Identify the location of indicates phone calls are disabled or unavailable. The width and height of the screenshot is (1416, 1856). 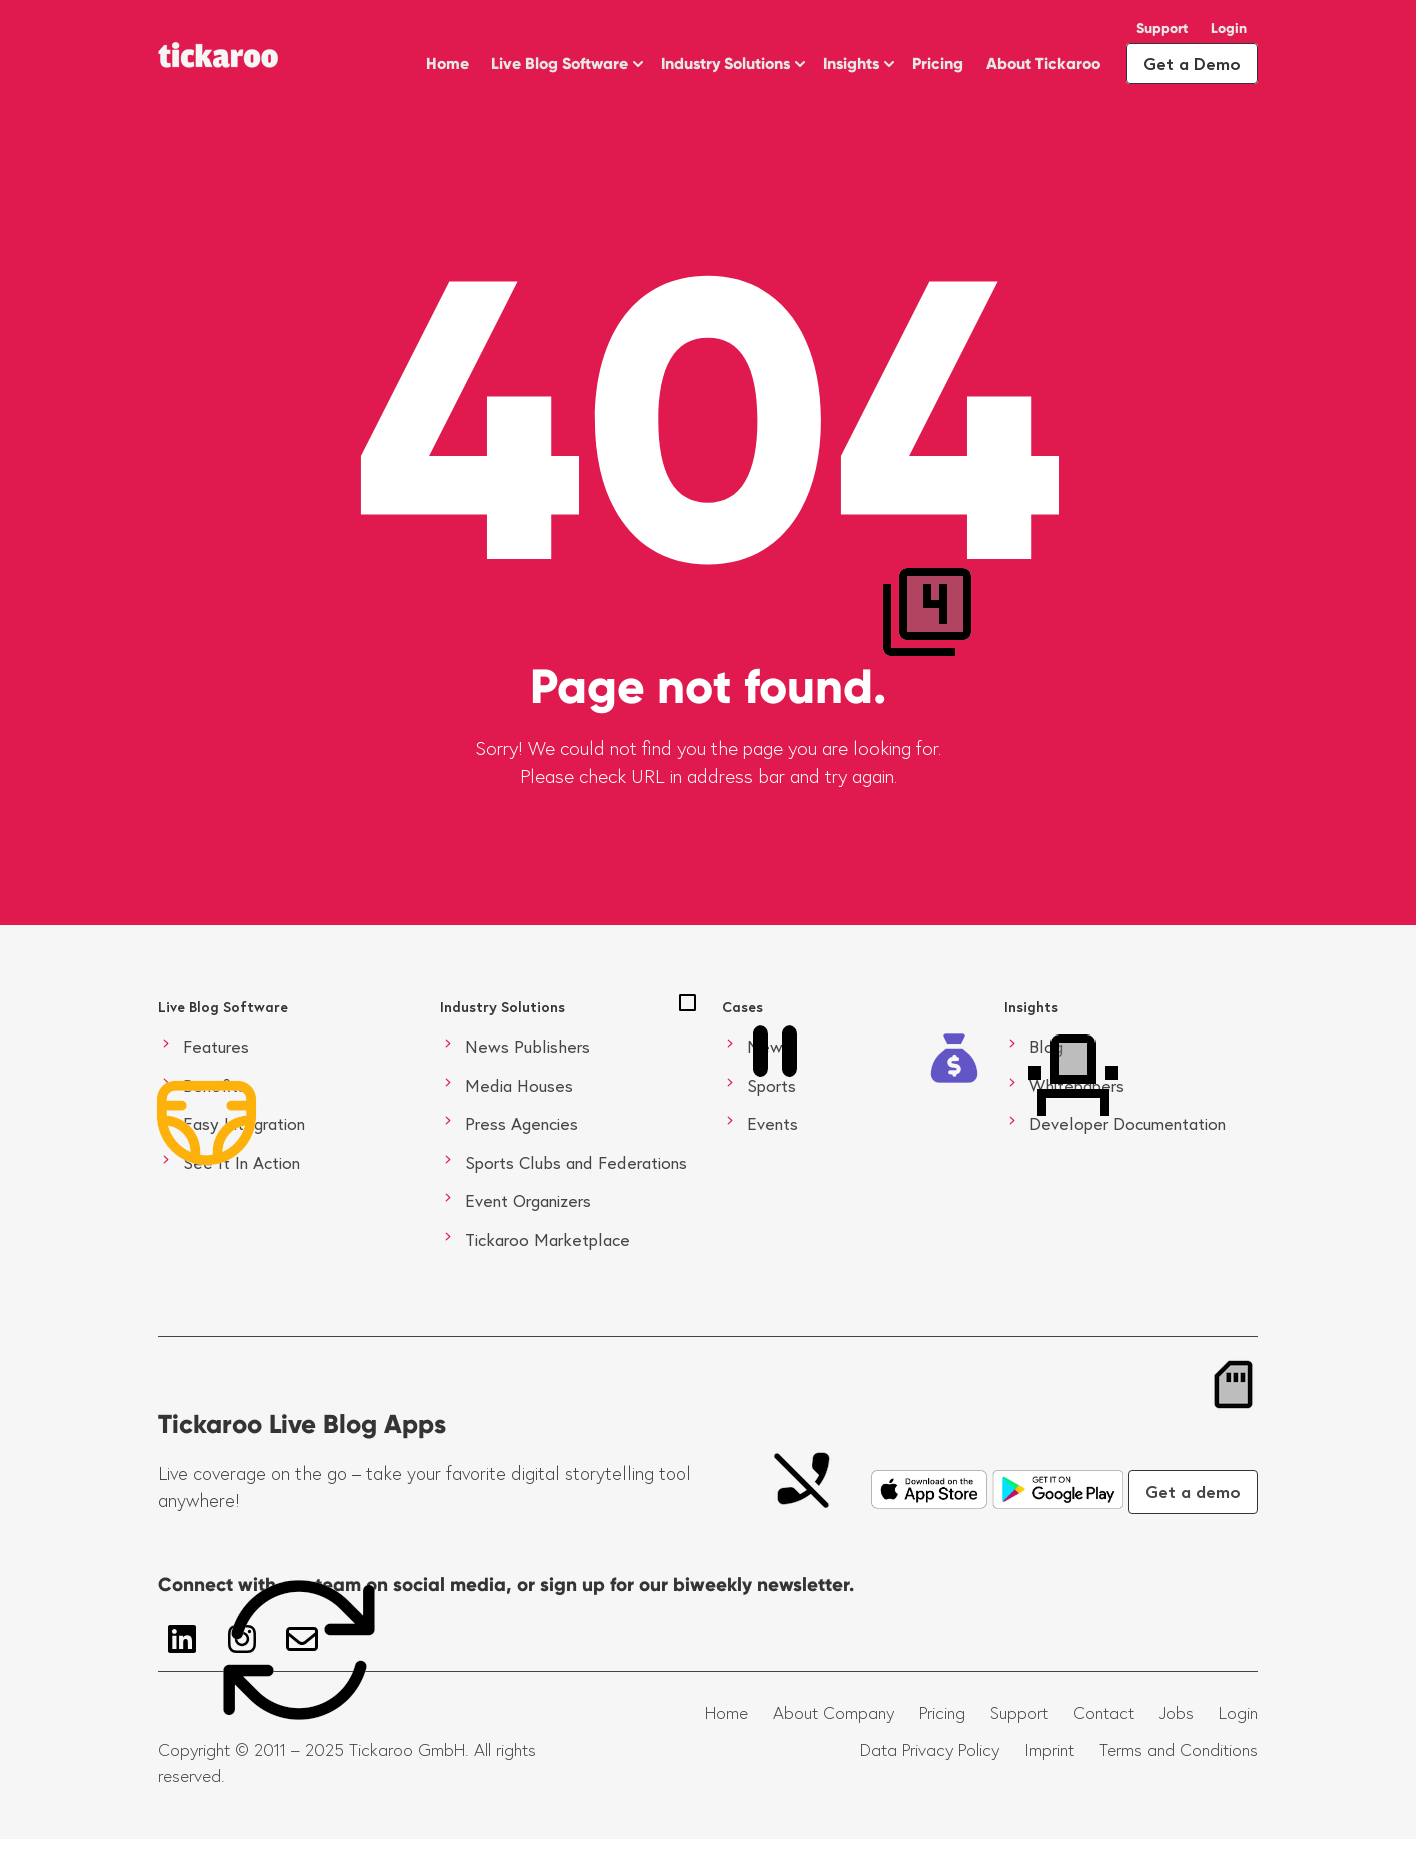
(803, 1478).